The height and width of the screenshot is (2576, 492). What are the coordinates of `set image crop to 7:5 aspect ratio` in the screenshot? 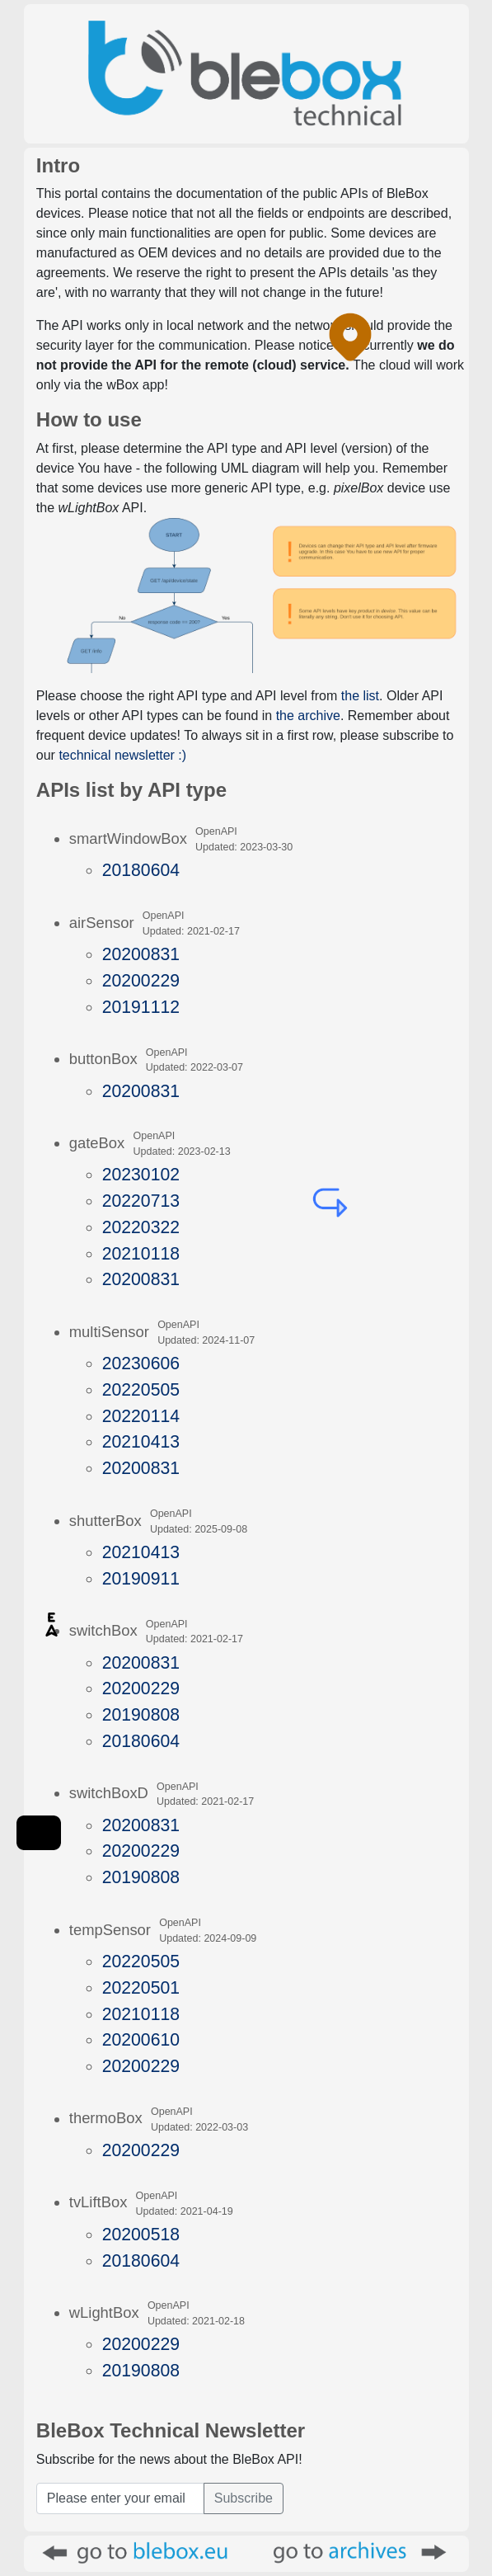 It's located at (39, 1833).